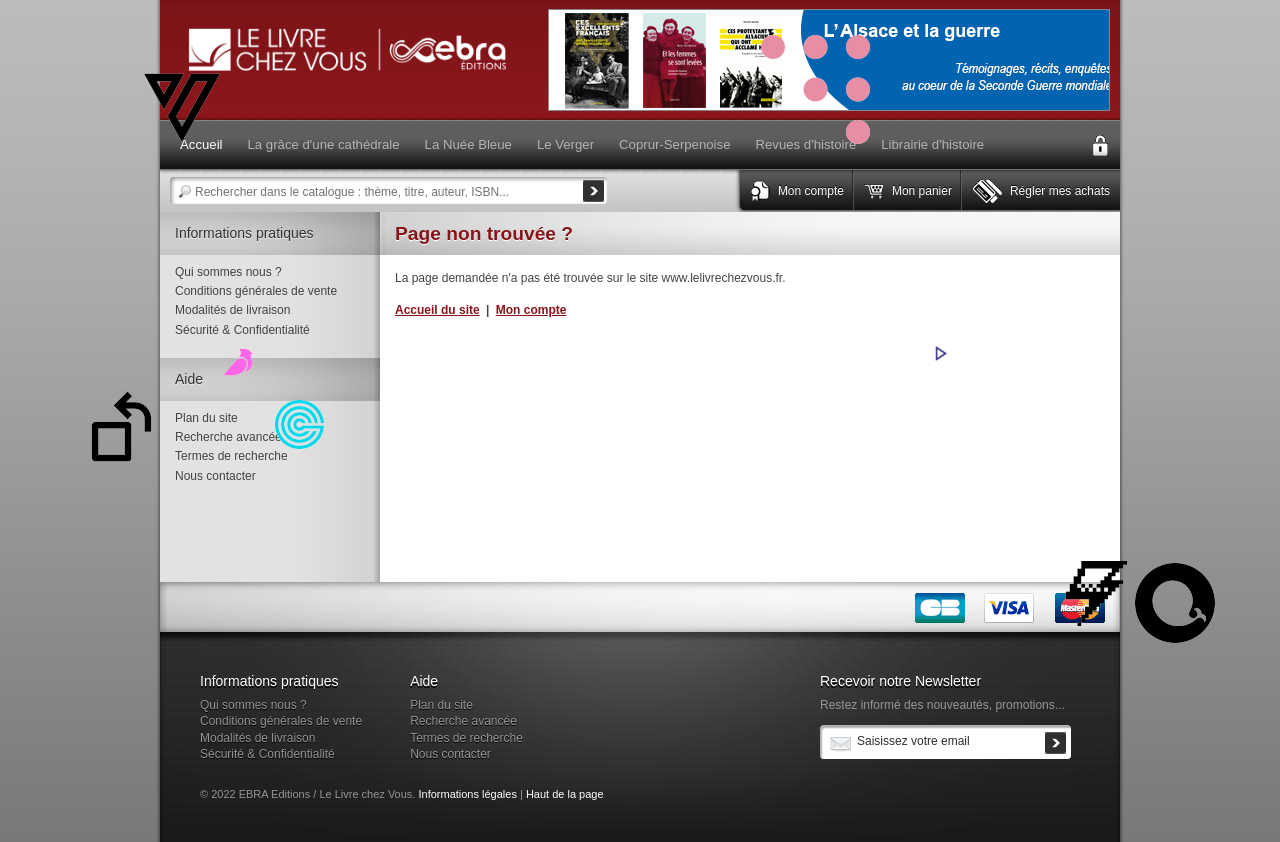 This screenshot has width=1280, height=842. What do you see at coordinates (182, 108) in the screenshot?
I see `vuetify framework logo` at bounding box center [182, 108].